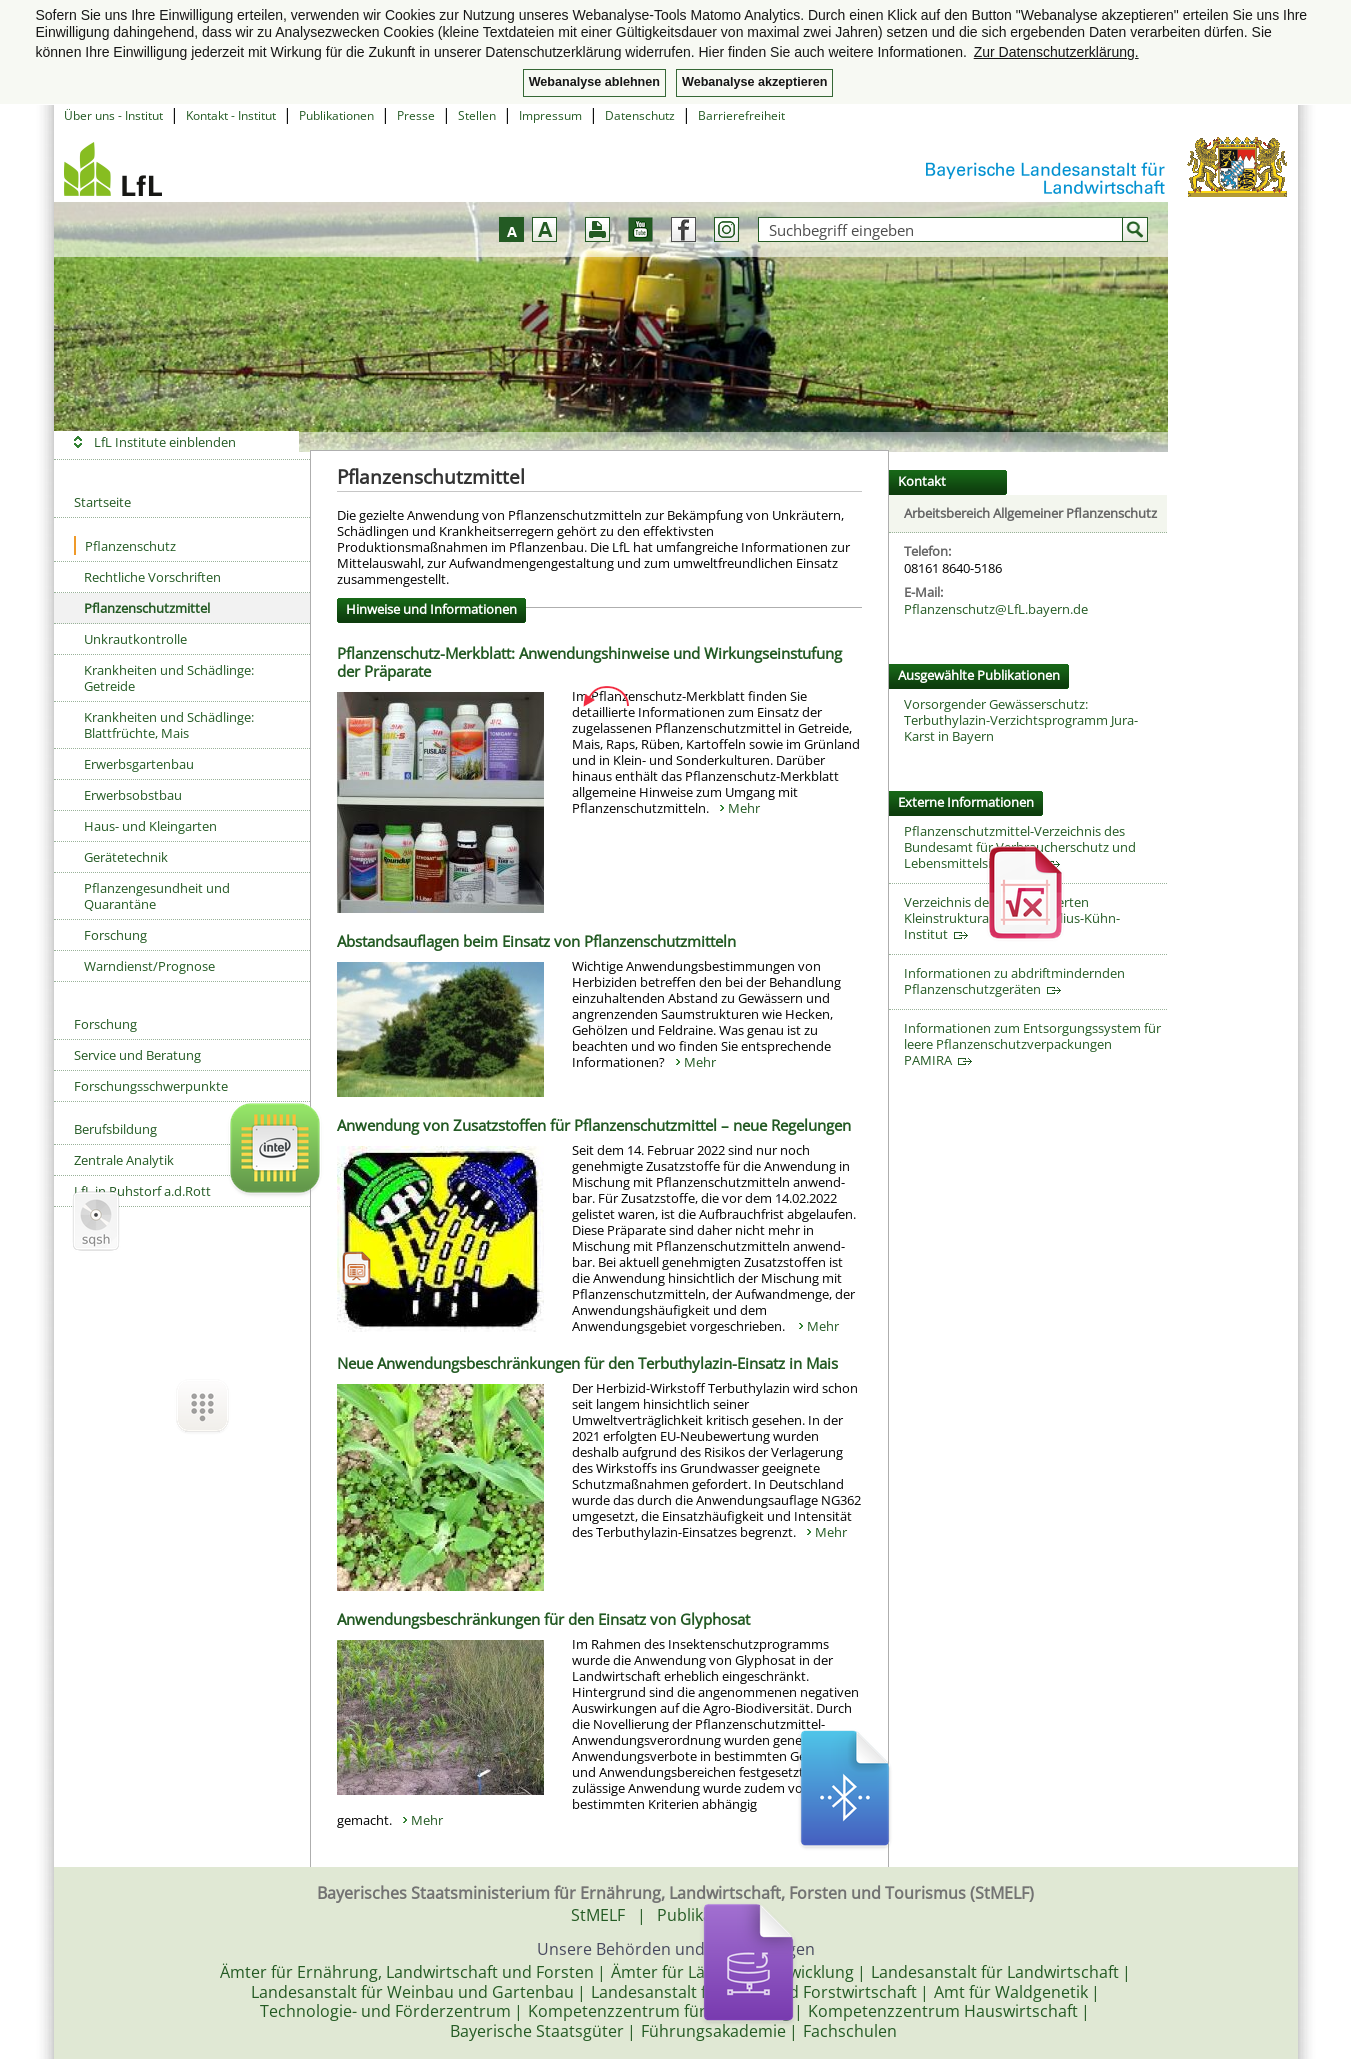 This screenshot has height=2059, width=1351. I want to click on undo the last action, so click(606, 696).